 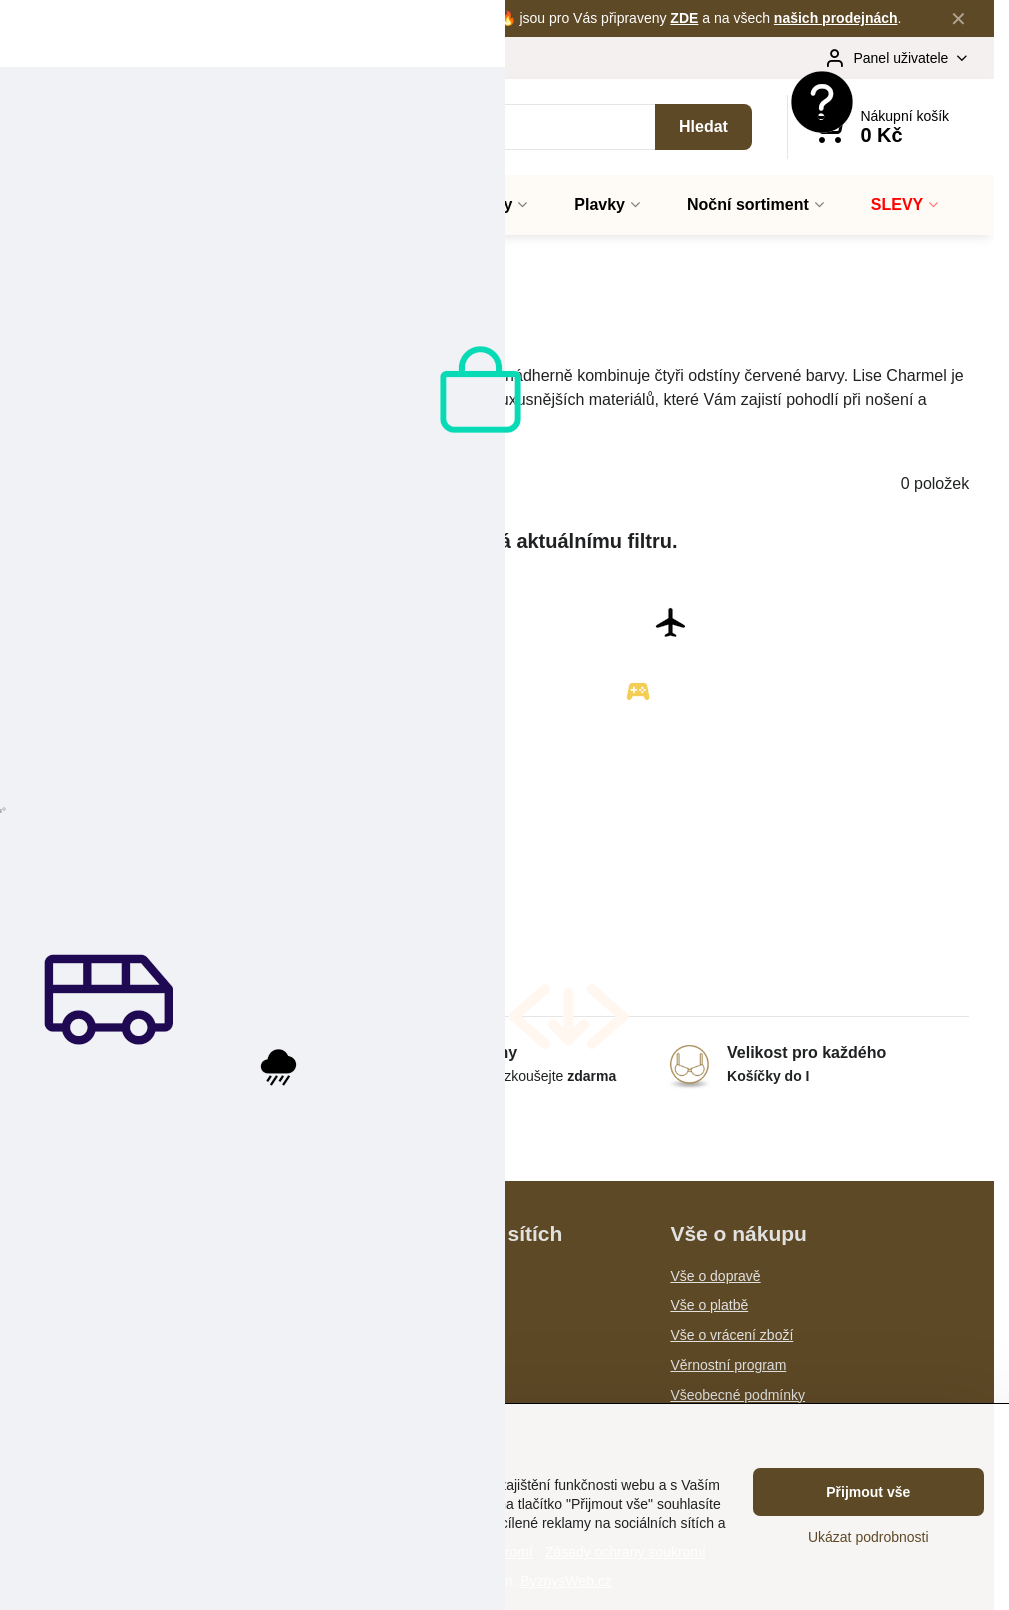 I want to click on indicates rainy weather conditions, so click(x=278, y=1067).